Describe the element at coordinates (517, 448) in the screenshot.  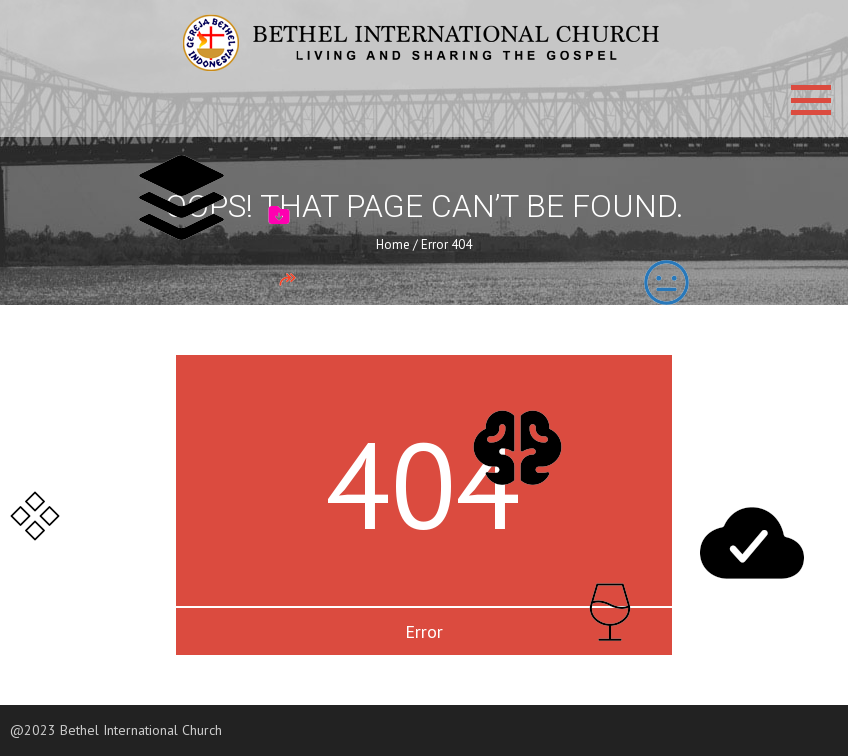
I see `access AI or machine learning features` at that location.